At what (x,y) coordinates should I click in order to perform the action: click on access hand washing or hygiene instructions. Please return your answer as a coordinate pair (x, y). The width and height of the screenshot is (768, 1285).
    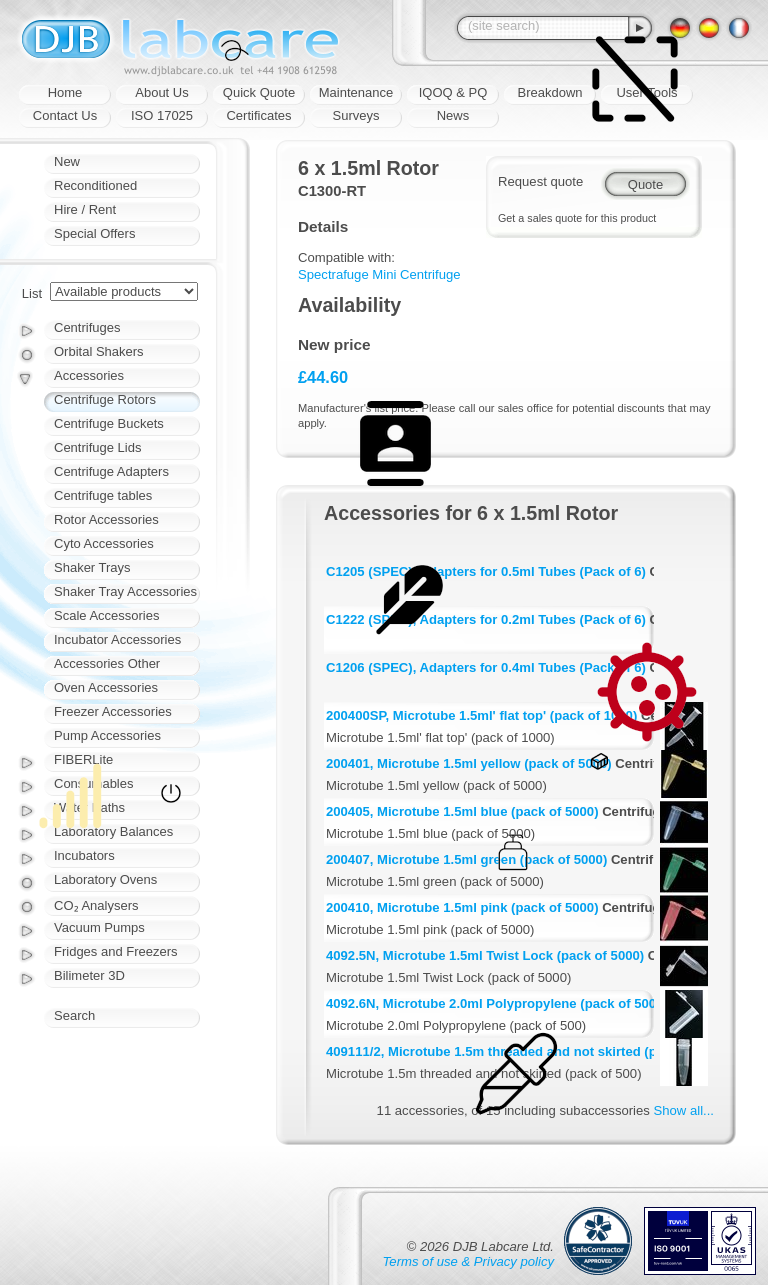
    Looking at the image, I should click on (513, 853).